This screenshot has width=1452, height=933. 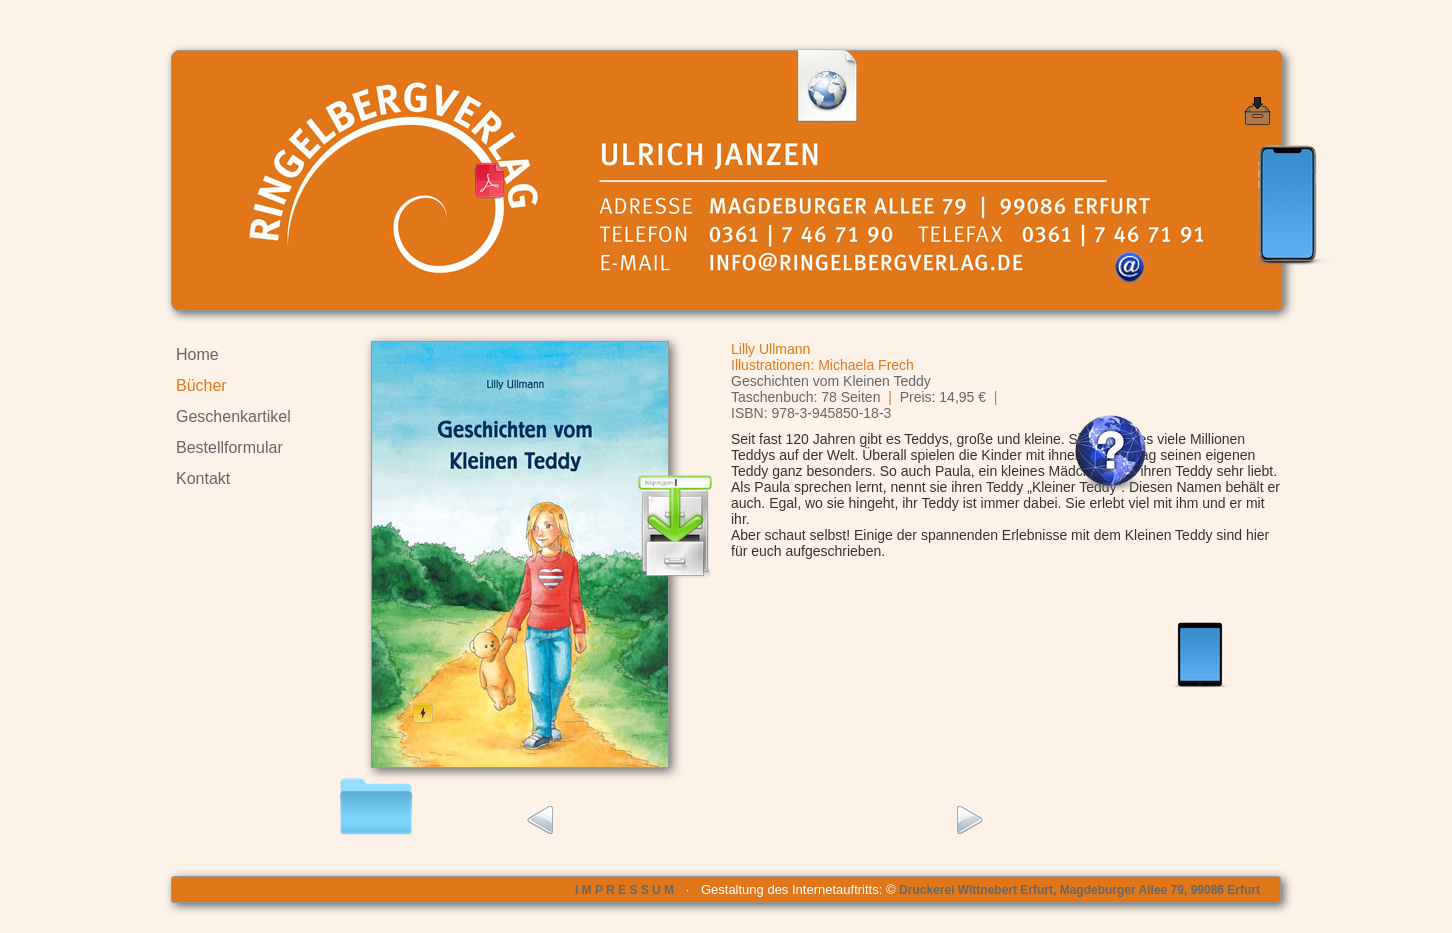 I want to click on iPad device with cellular connectivity, so click(x=1200, y=655).